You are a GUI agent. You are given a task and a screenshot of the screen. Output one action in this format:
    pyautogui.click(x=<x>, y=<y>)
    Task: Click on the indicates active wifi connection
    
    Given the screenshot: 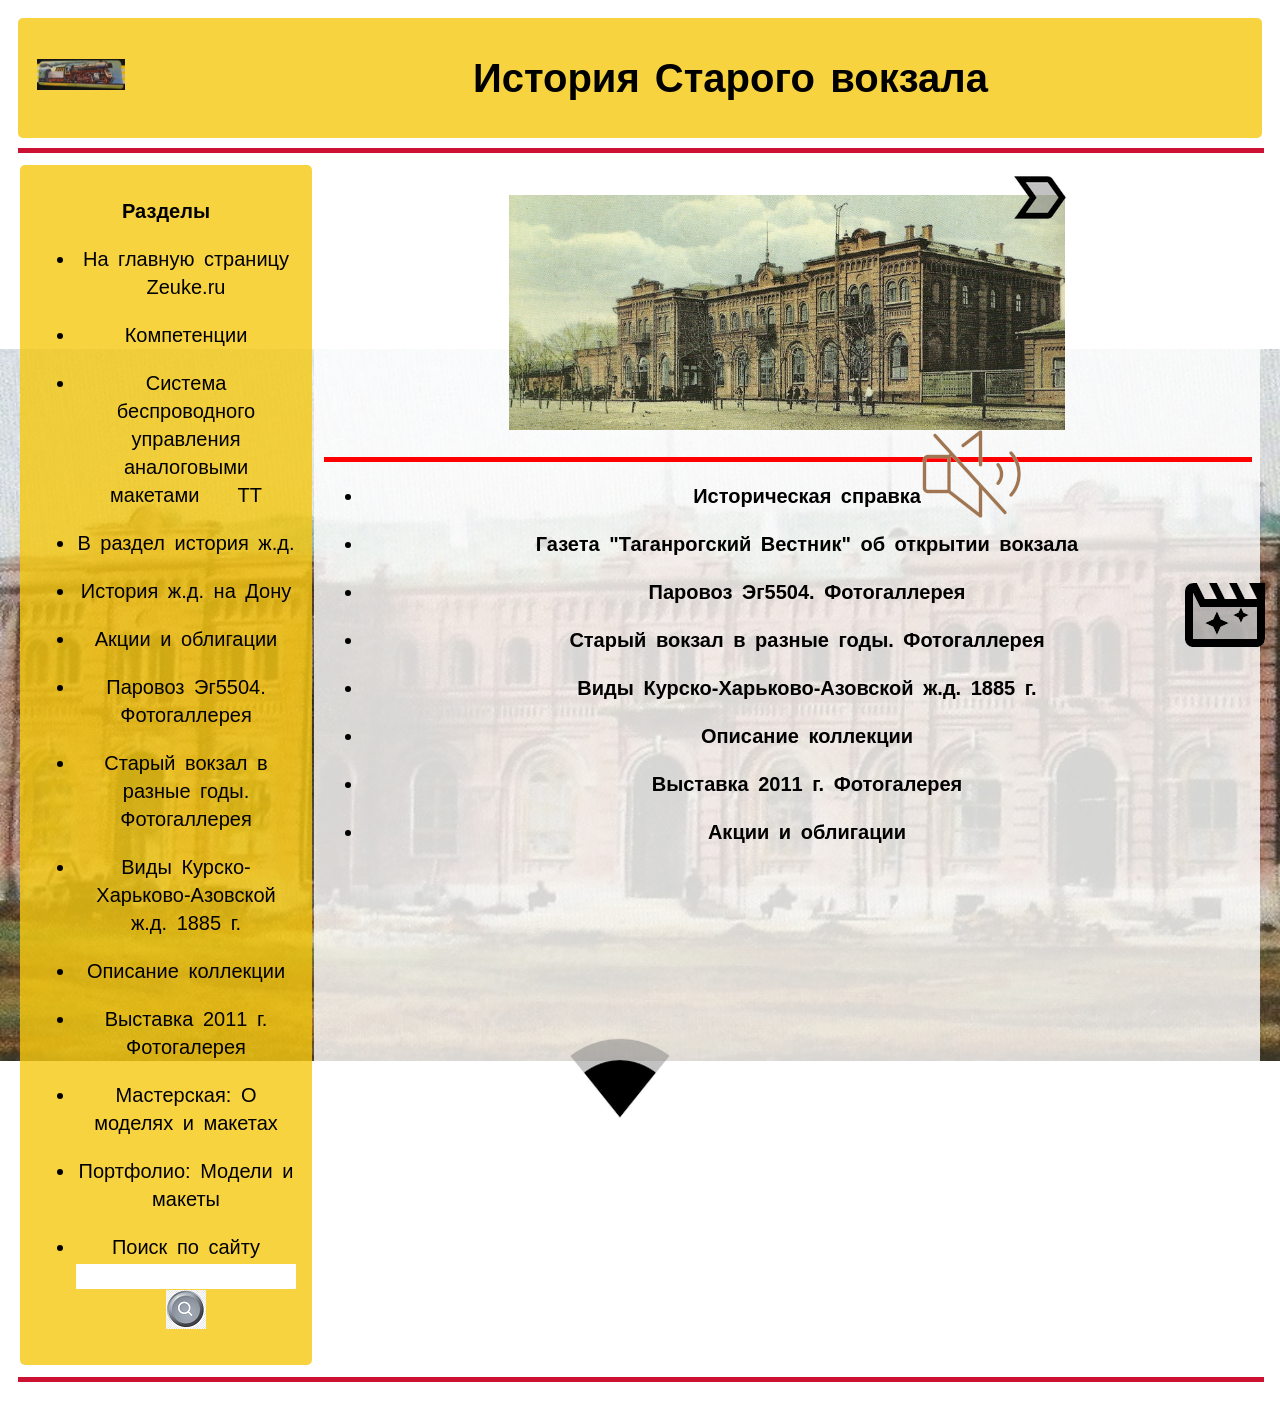 What is the action you would take?
    pyautogui.click(x=620, y=1077)
    